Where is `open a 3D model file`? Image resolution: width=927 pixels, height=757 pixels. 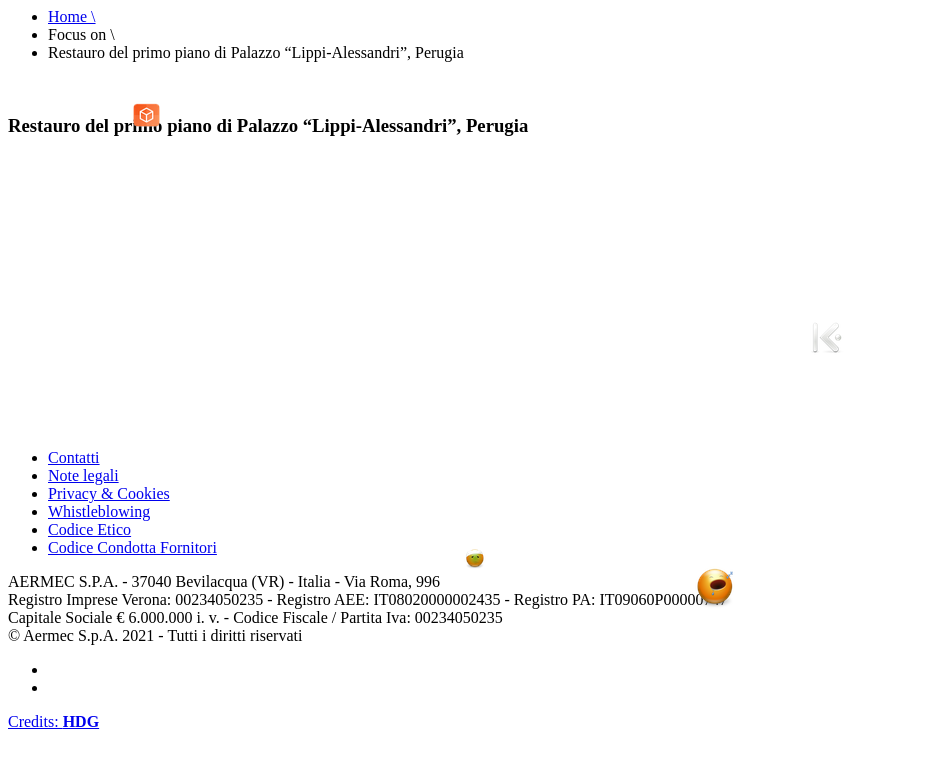
open a 3D model file is located at coordinates (146, 114).